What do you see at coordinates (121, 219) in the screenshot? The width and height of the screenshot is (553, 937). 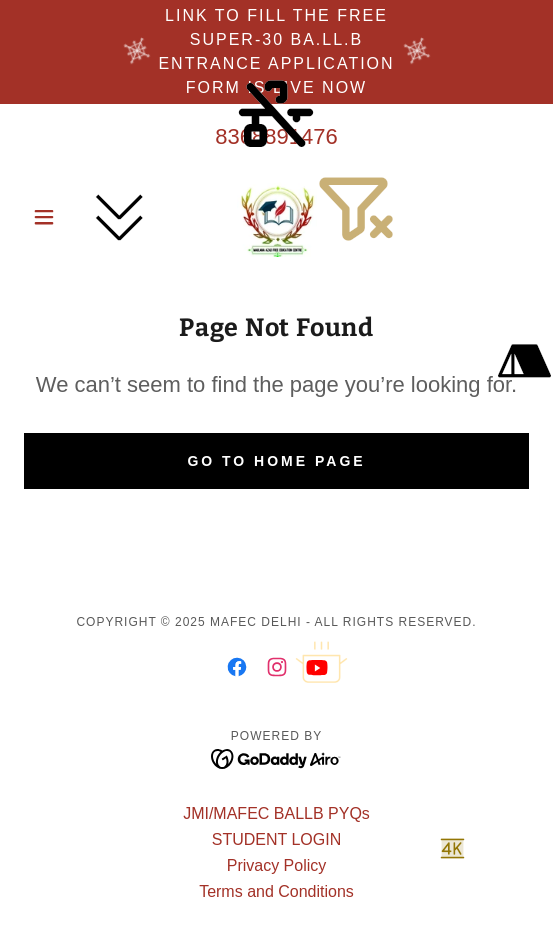 I see `expand collapsed content below` at bounding box center [121, 219].